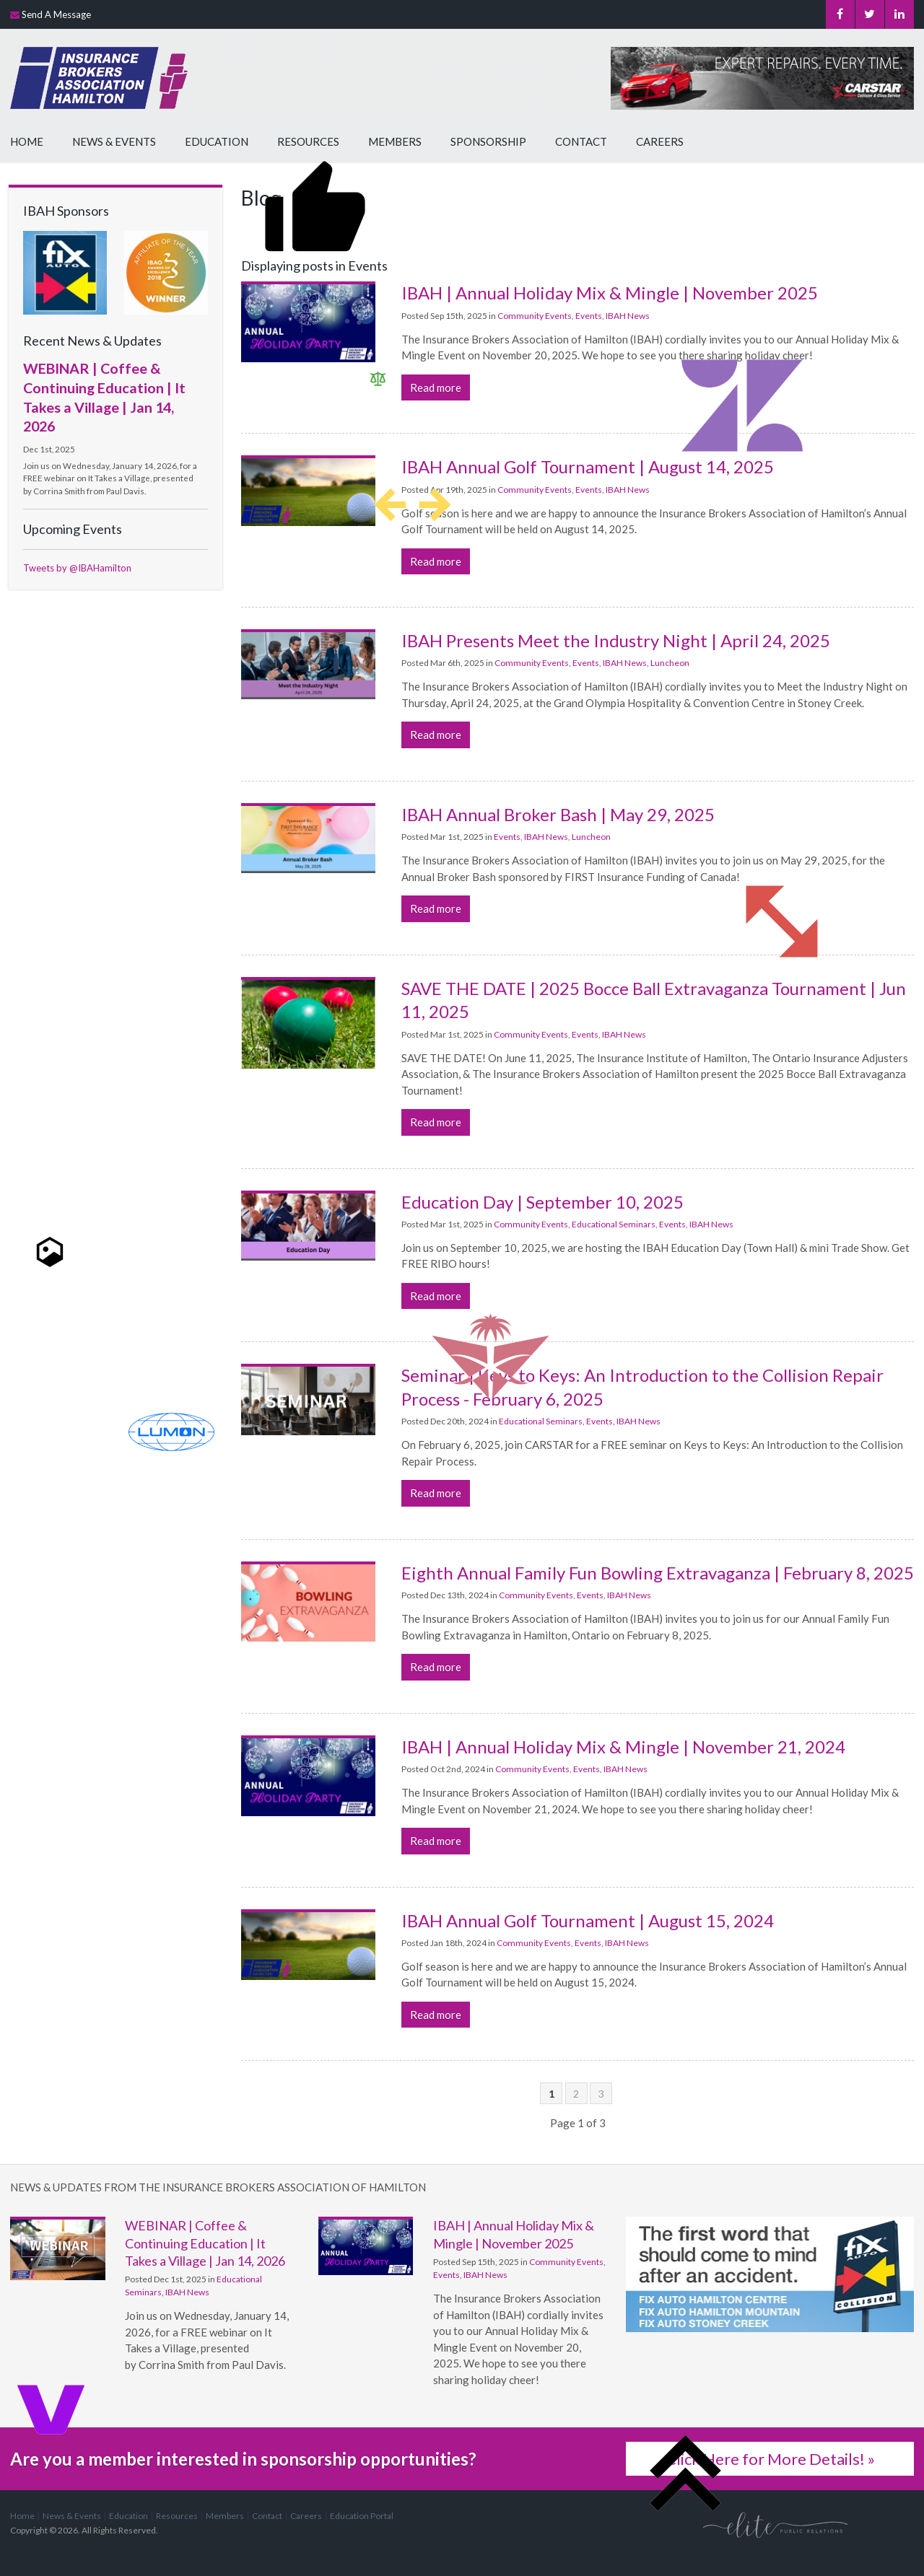 The height and width of the screenshot is (2576, 924). I want to click on scroll to top of page, so click(685, 2476).